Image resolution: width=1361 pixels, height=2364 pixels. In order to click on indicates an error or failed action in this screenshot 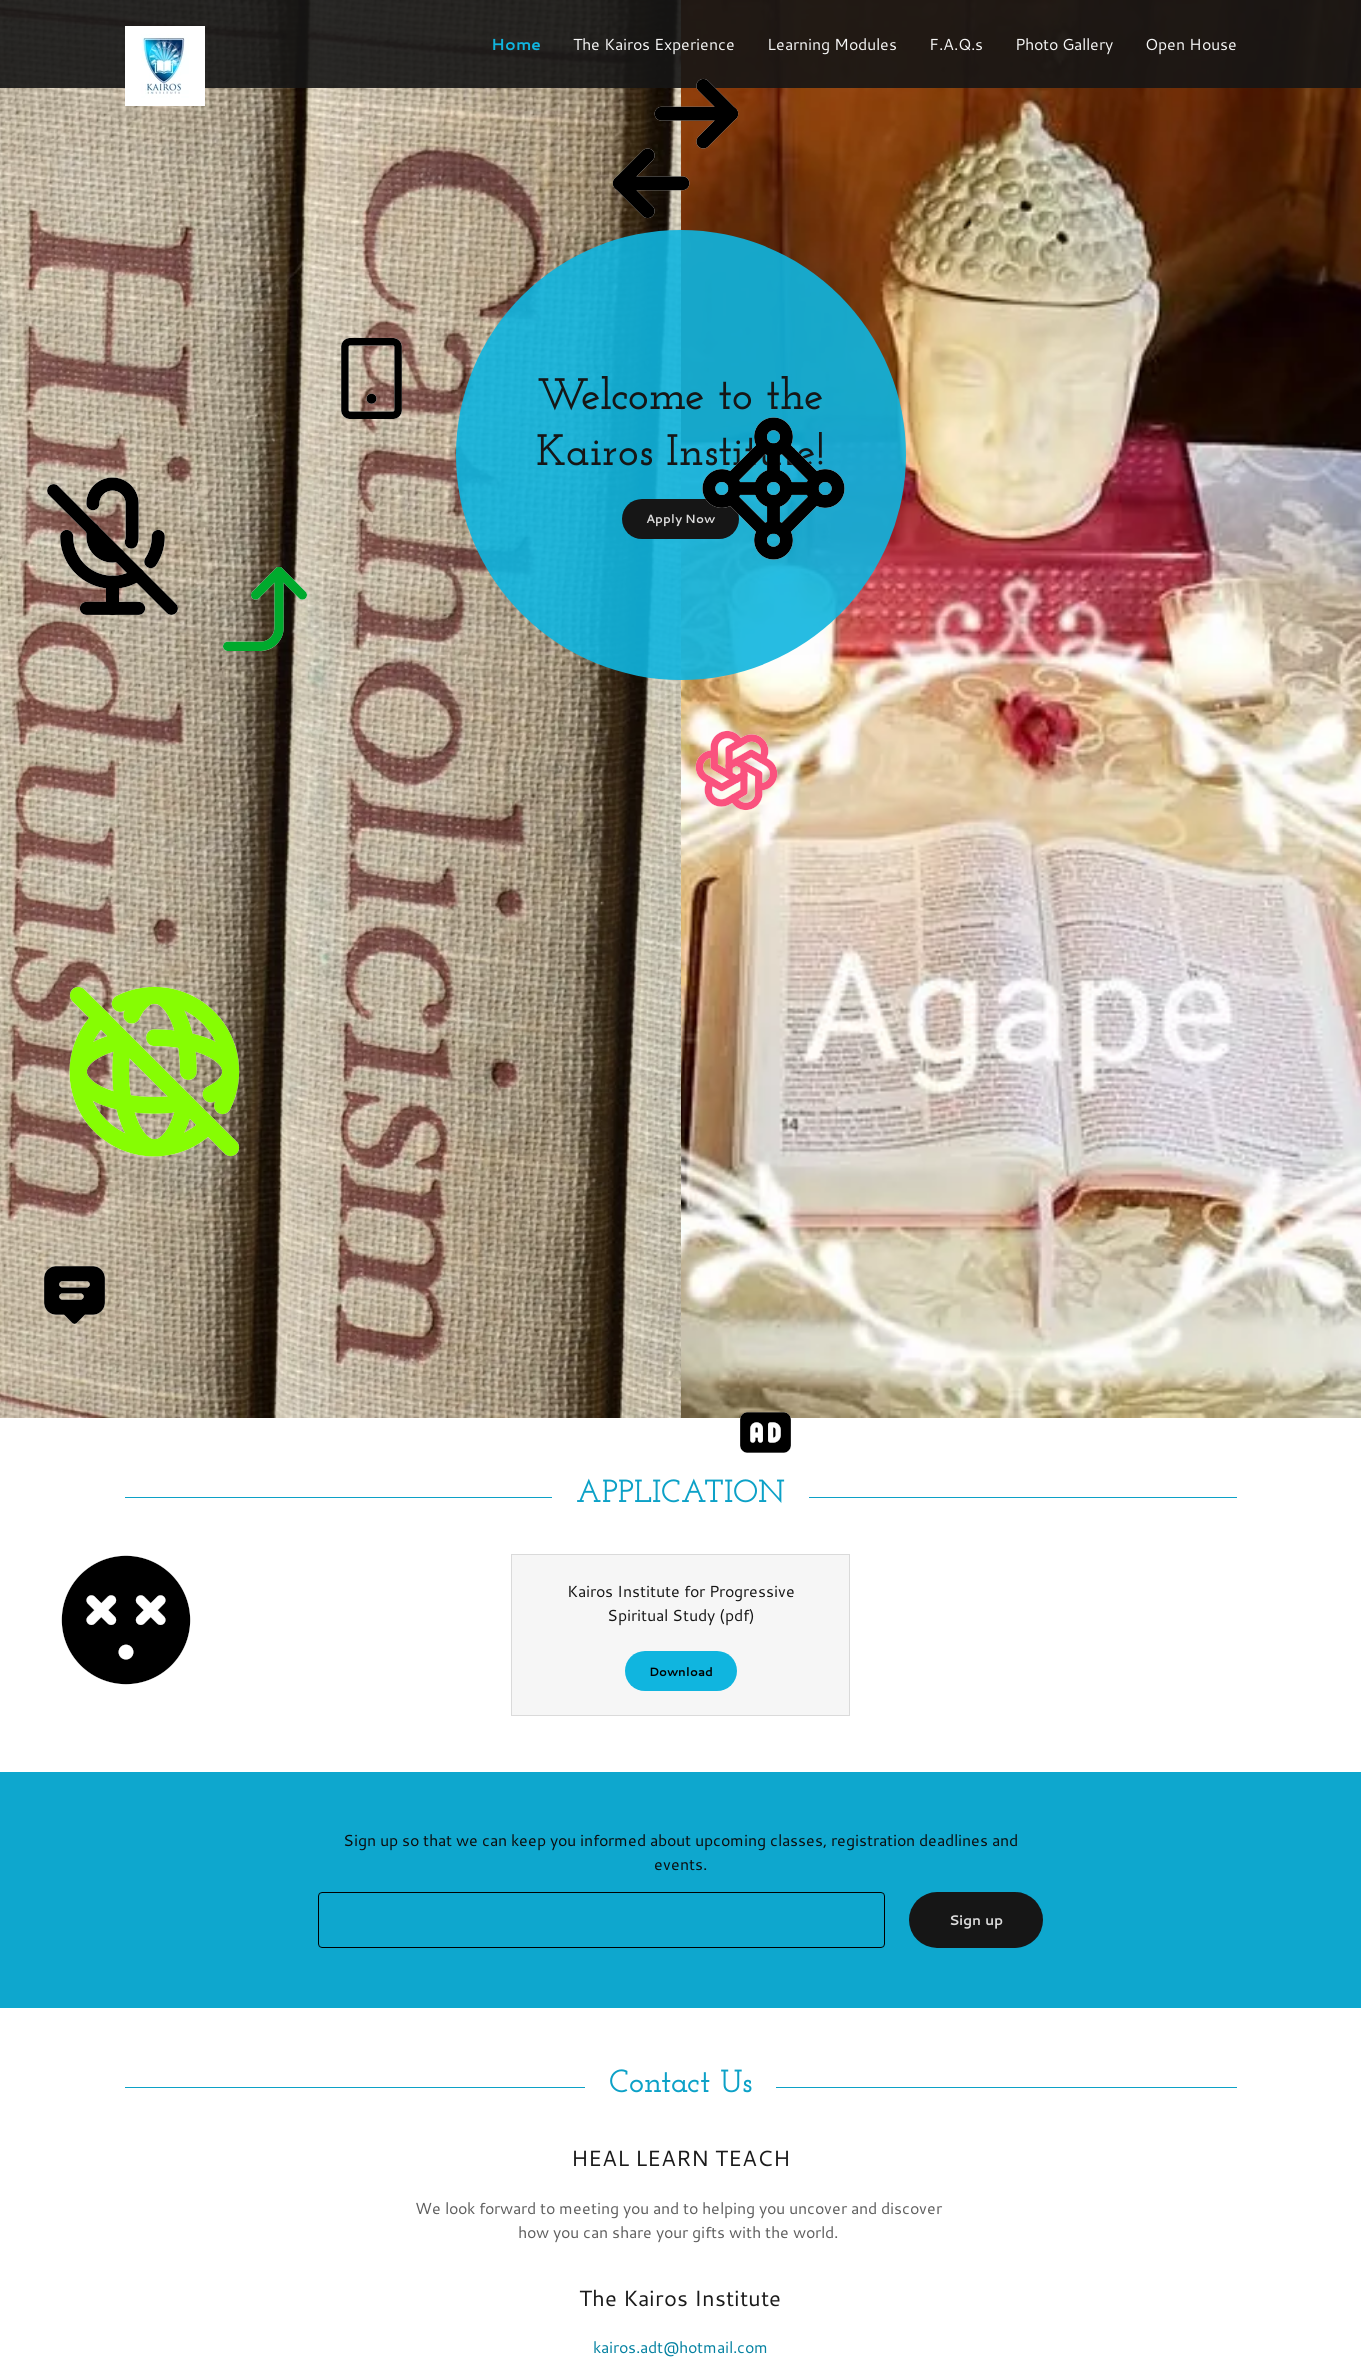, I will do `click(126, 1620)`.